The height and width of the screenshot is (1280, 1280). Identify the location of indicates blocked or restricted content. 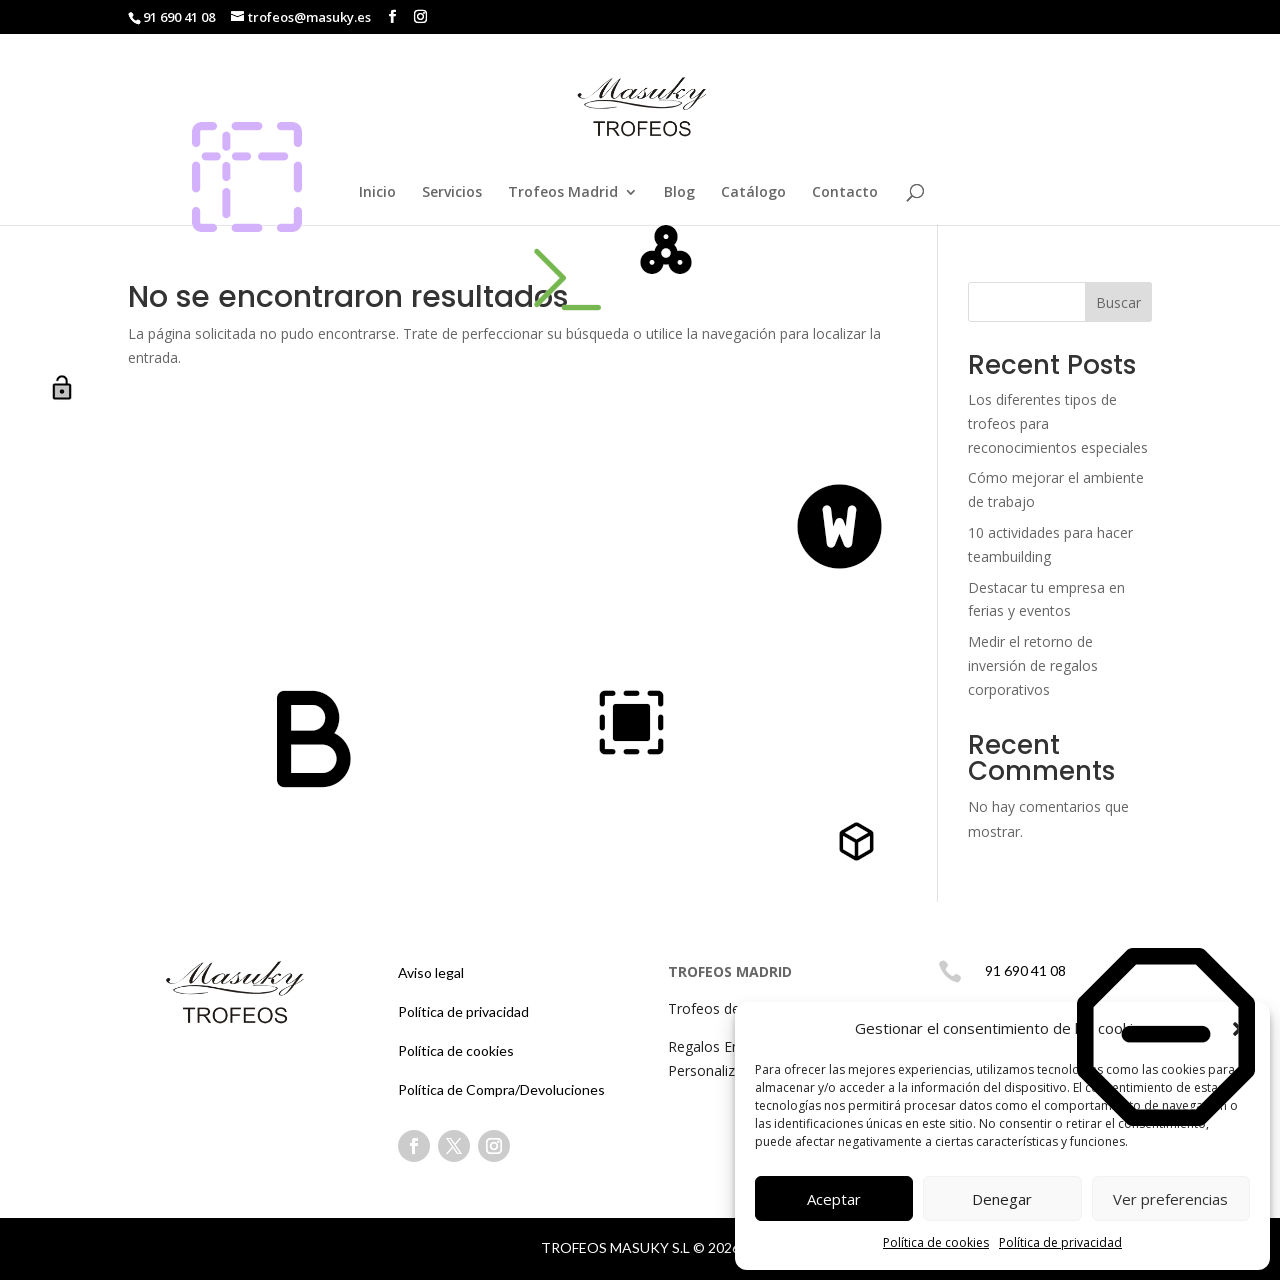
(1166, 1037).